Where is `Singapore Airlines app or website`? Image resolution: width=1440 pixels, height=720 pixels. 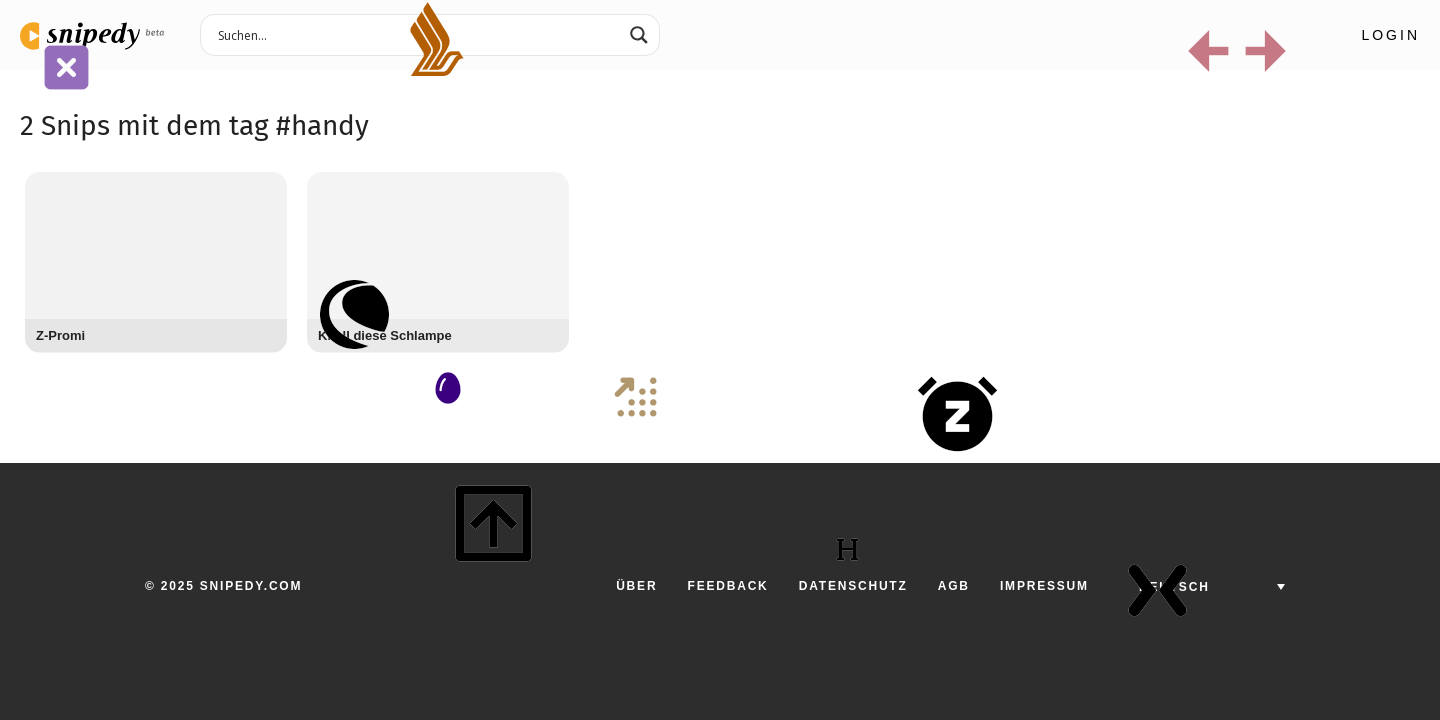
Singapore Airlines app or website is located at coordinates (437, 39).